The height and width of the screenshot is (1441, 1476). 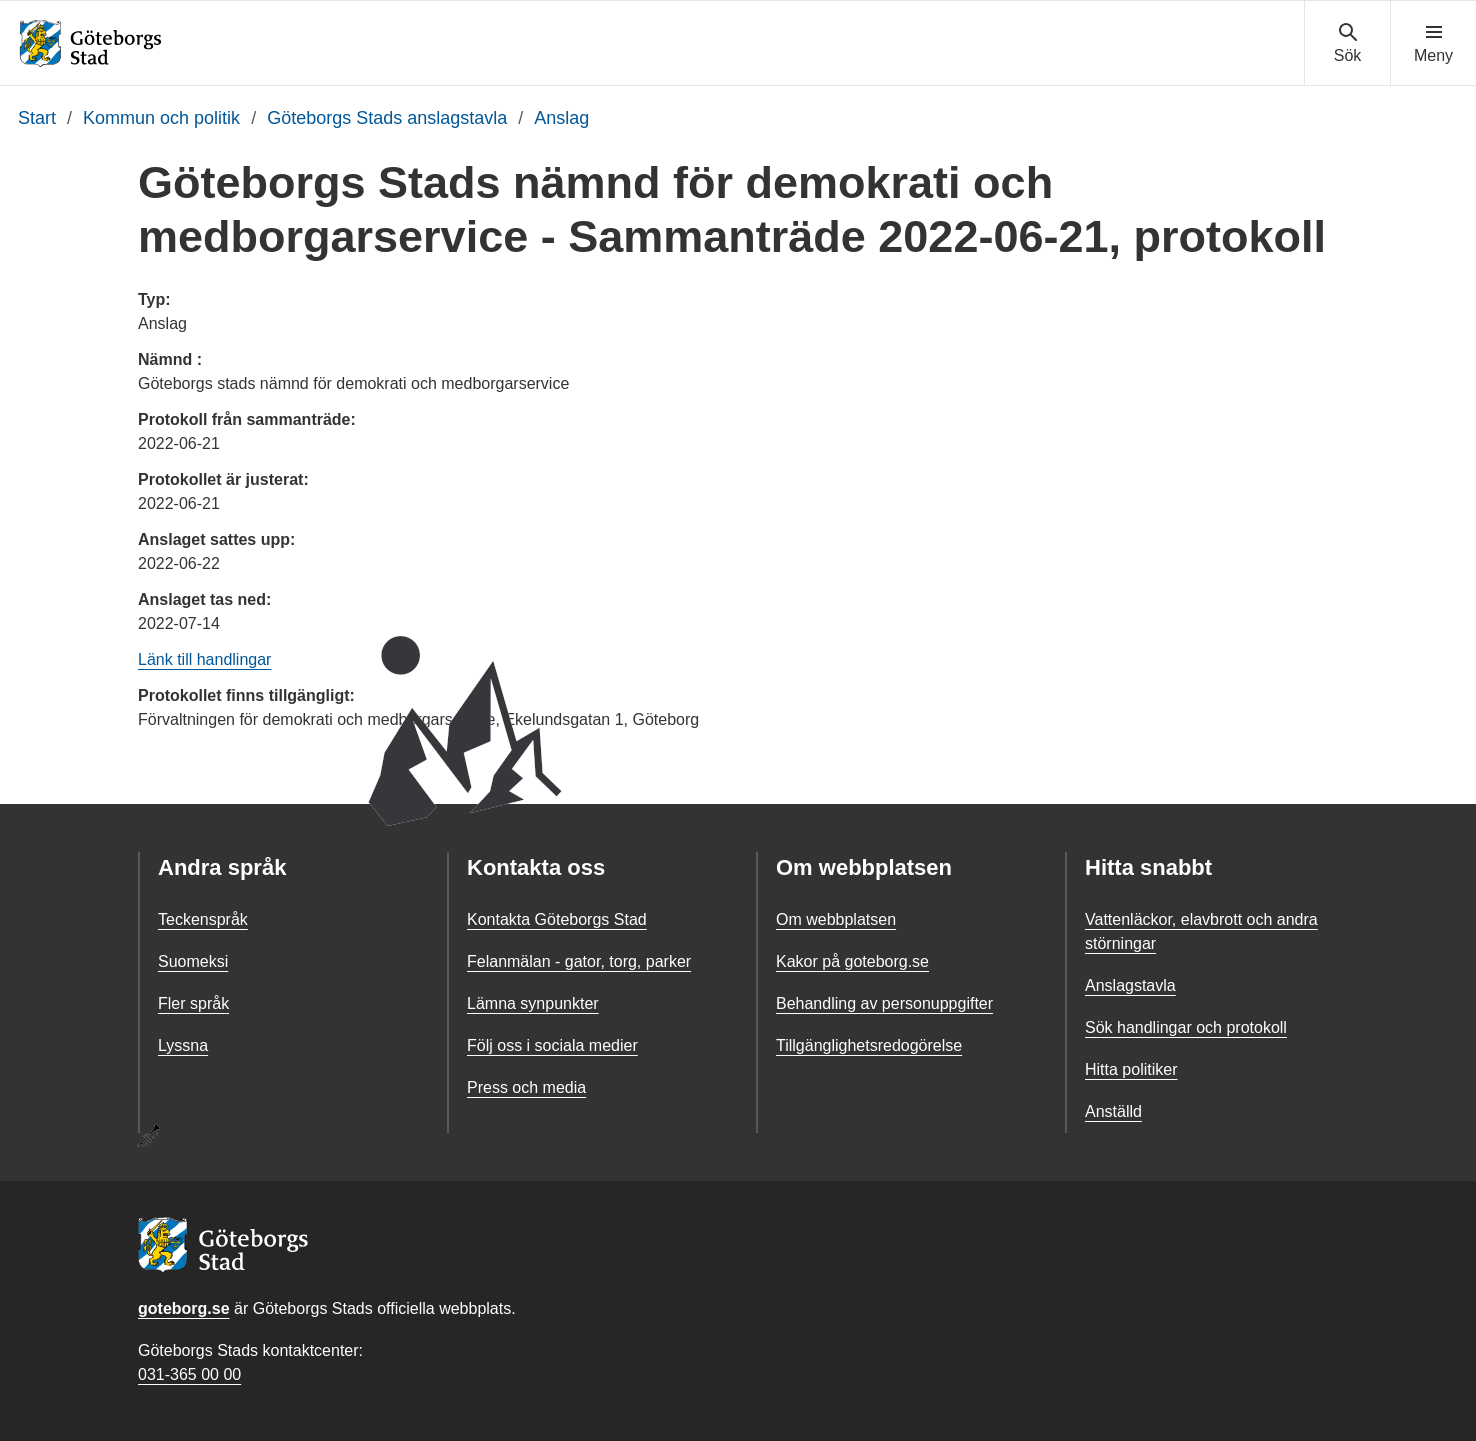 I want to click on view mountain summits or peaks, so click(x=465, y=731).